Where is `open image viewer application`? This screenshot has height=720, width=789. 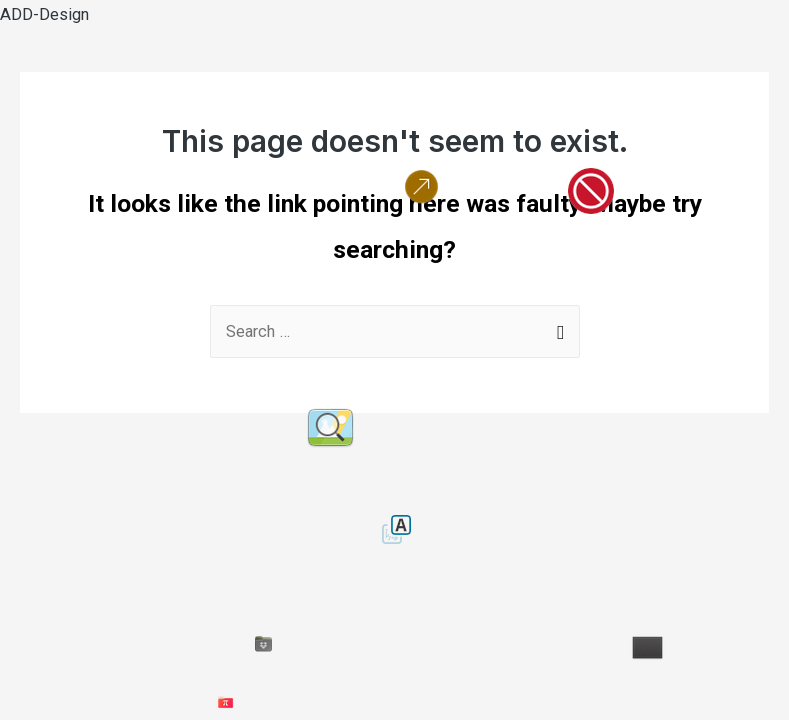 open image viewer application is located at coordinates (330, 427).